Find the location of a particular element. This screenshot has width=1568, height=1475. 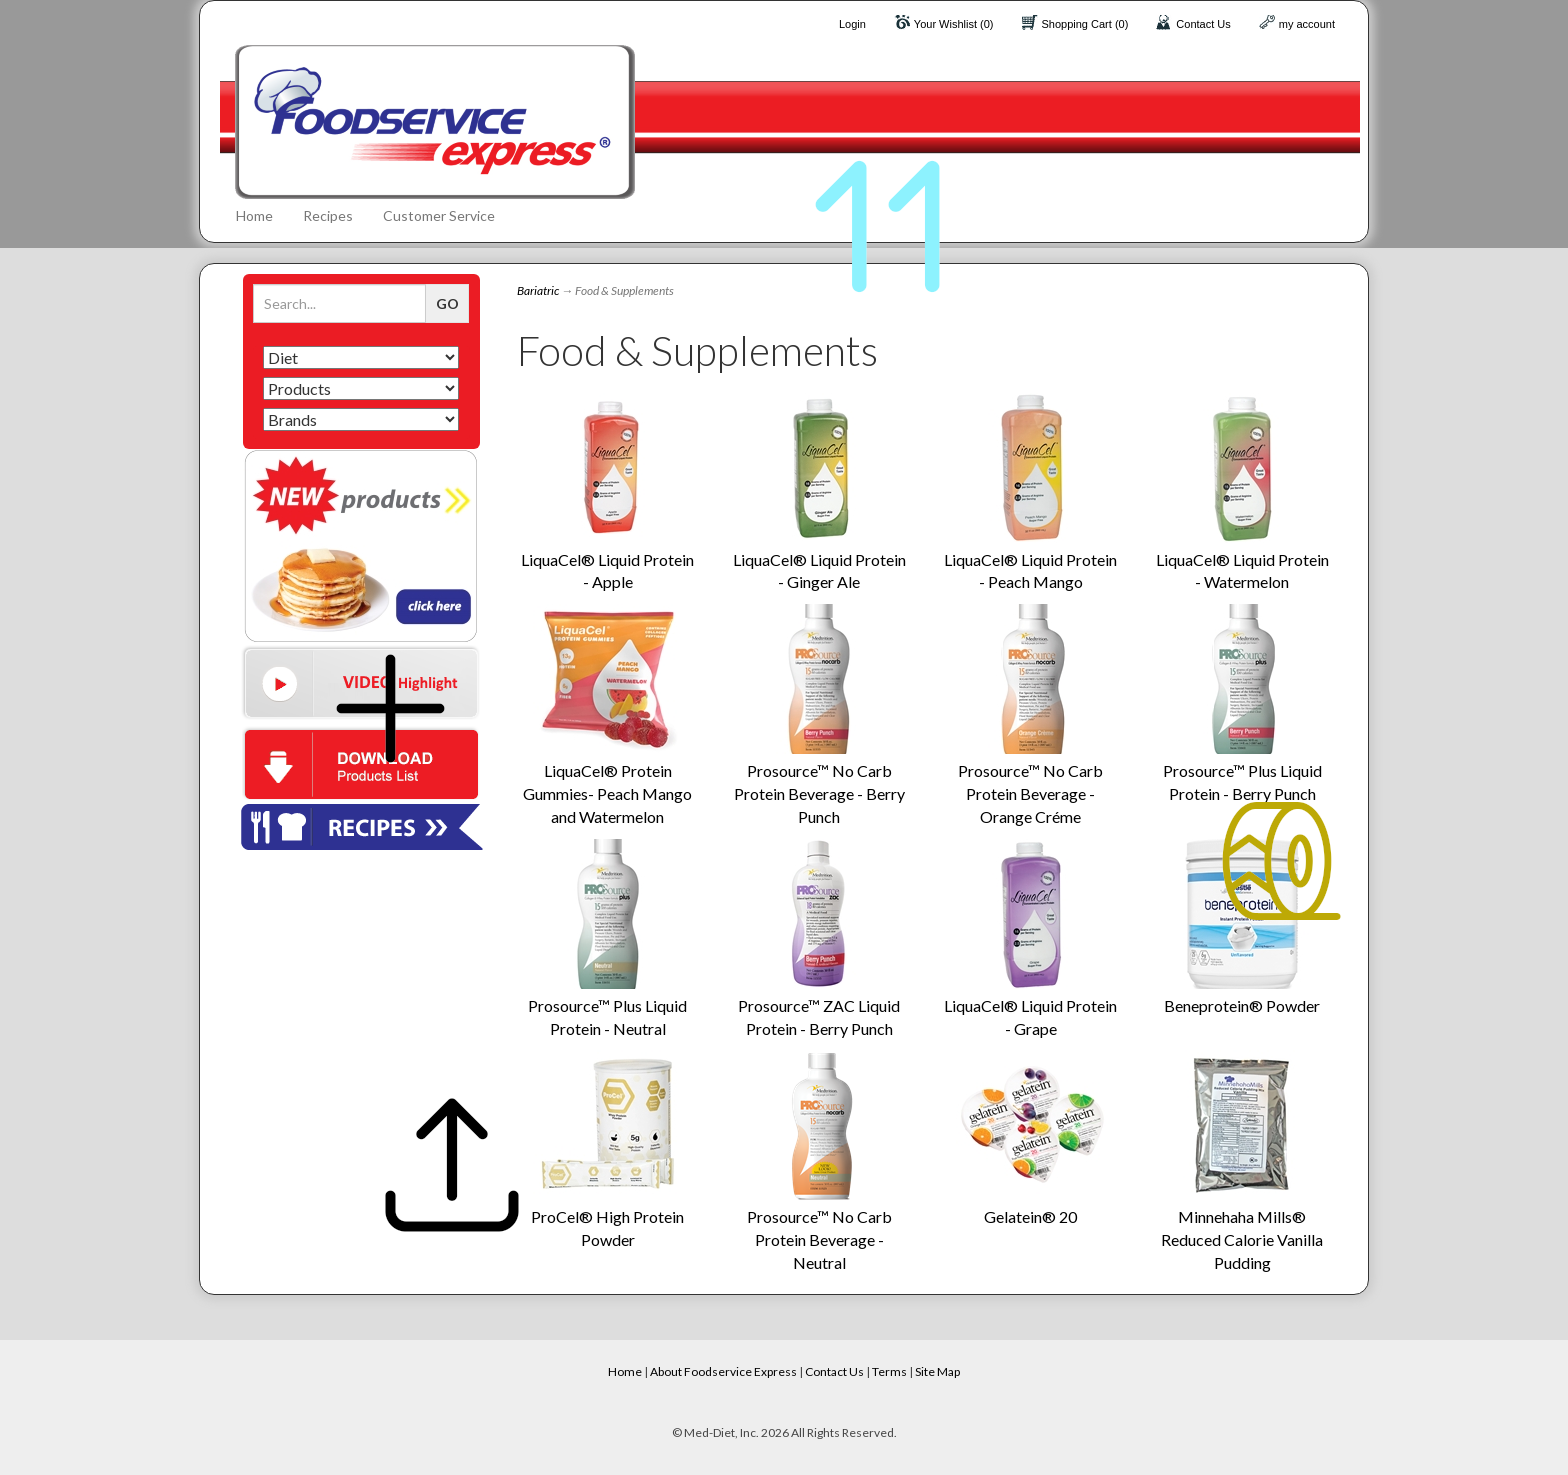

add a new item is located at coordinates (390, 708).